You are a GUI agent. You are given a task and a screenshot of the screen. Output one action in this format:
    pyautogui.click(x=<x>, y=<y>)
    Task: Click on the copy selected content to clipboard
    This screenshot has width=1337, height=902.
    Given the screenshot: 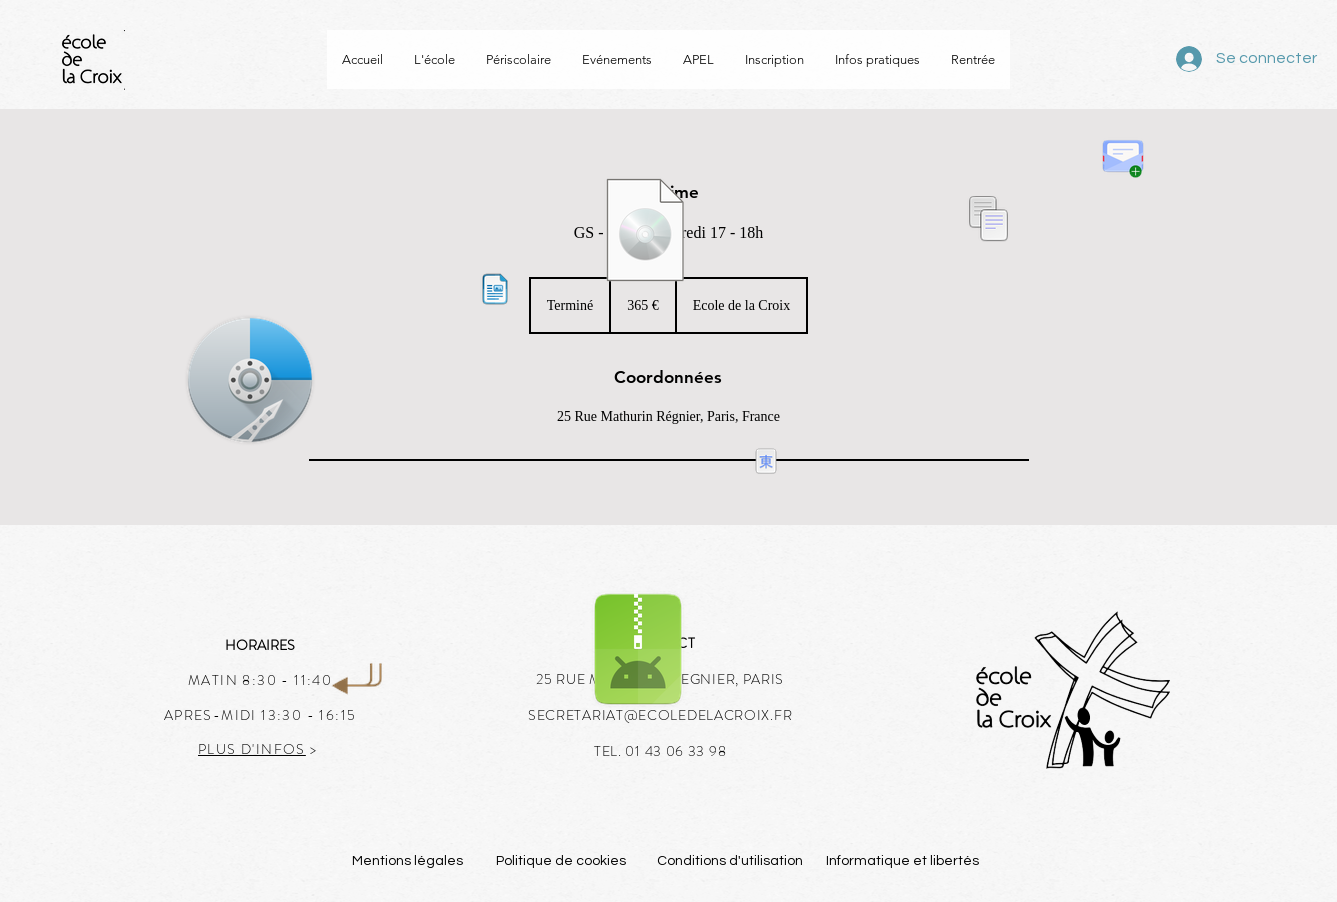 What is the action you would take?
    pyautogui.click(x=988, y=218)
    